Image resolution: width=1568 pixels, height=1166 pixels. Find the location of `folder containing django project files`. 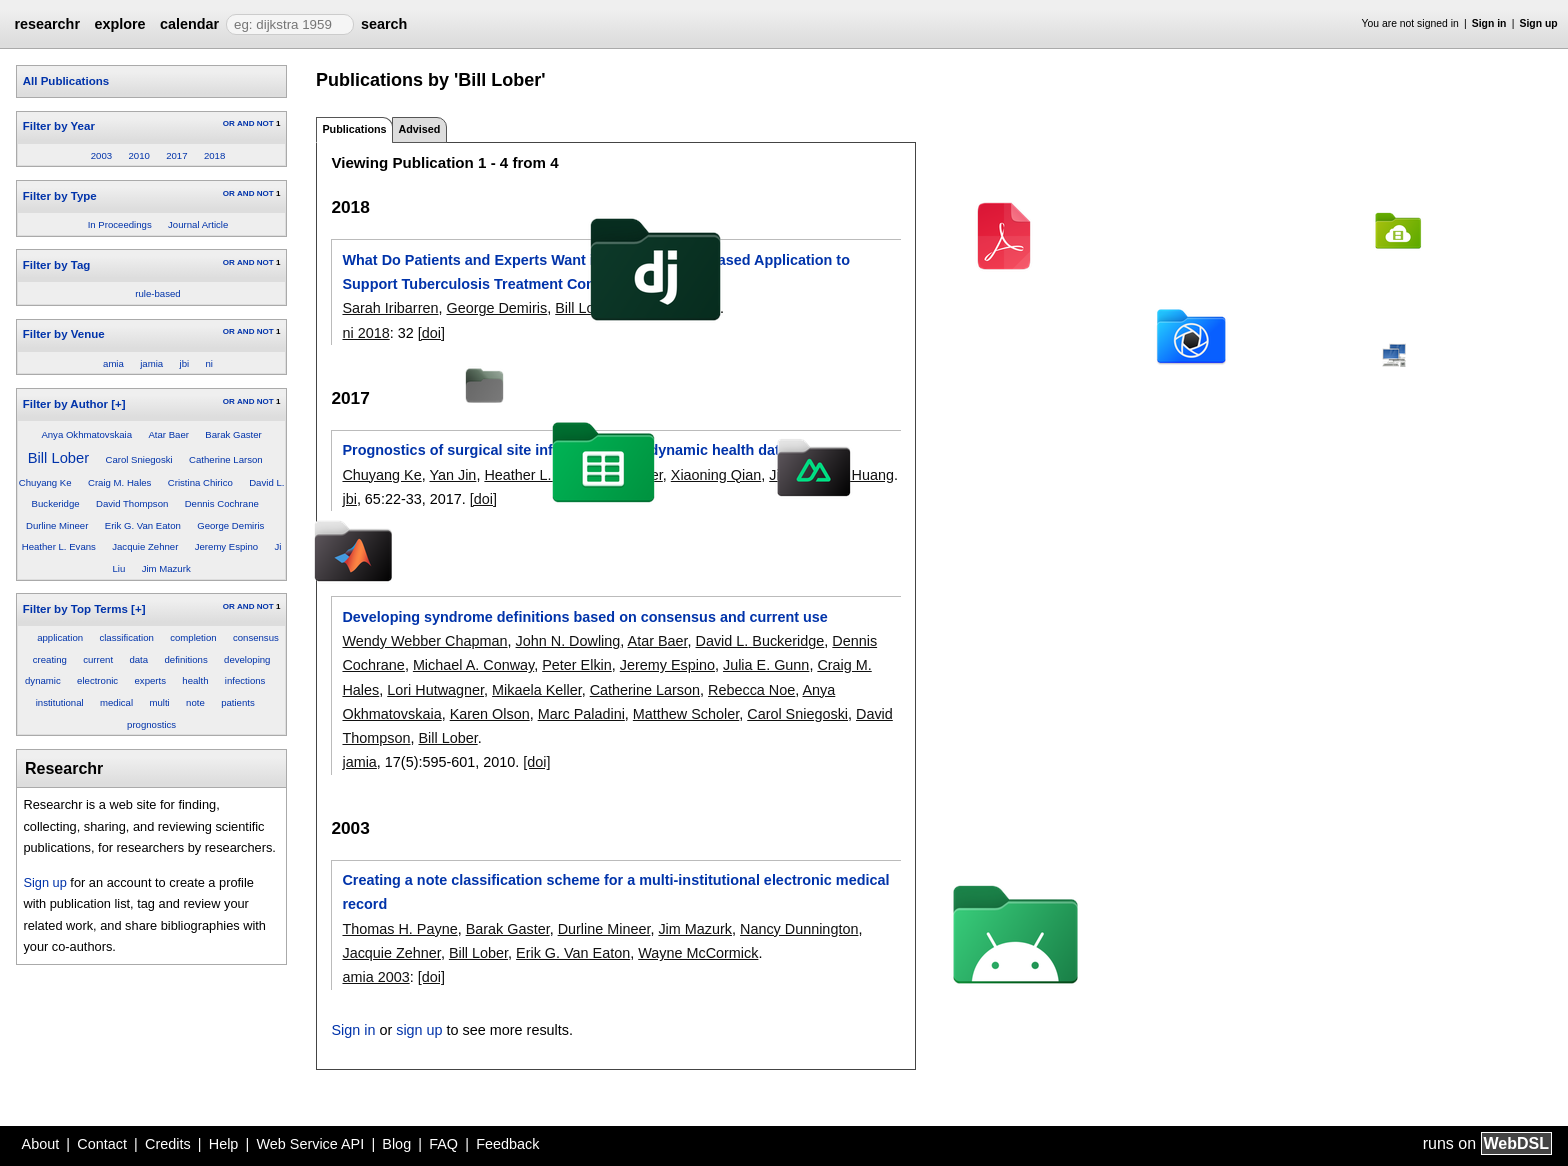

folder containing django project files is located at coordinates (655, 273).